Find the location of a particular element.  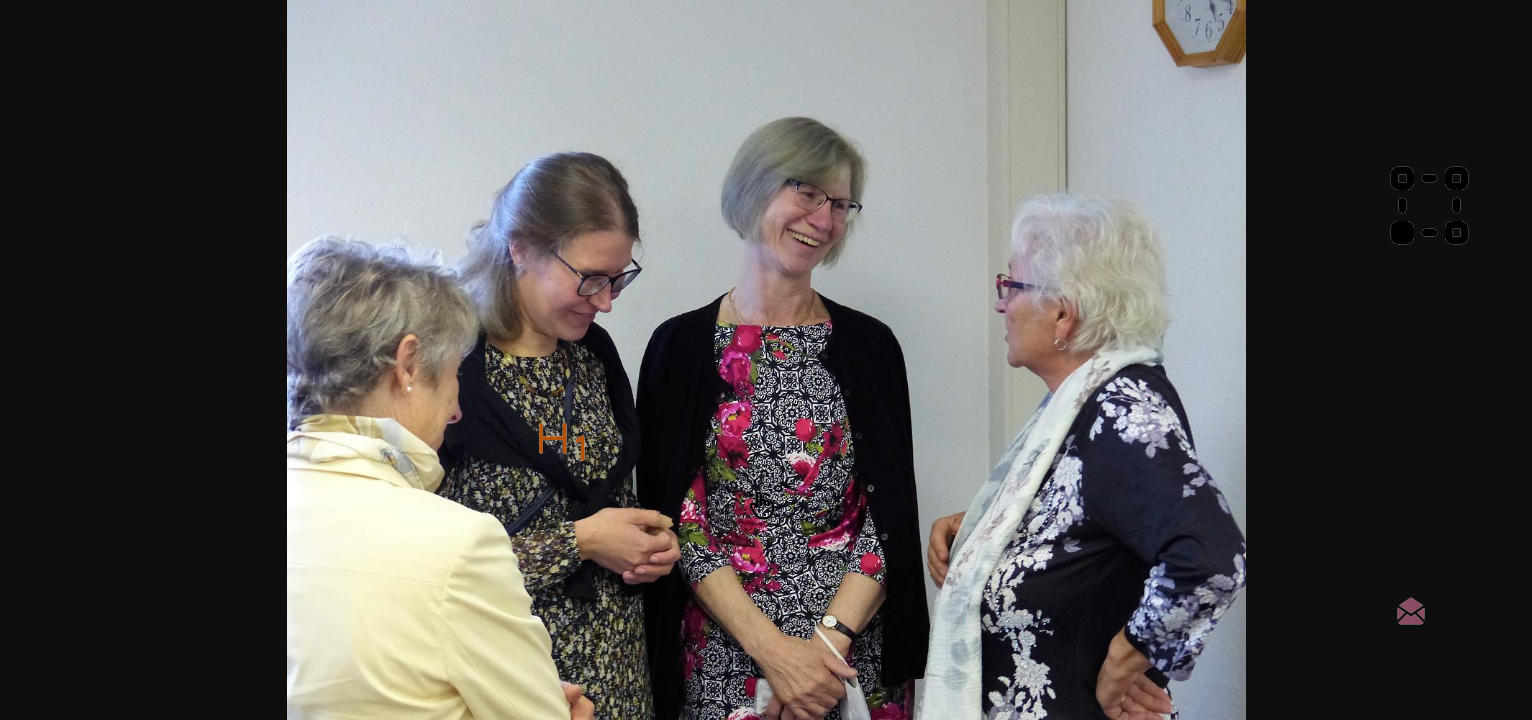

an opened or read email message is located at coordinates (1411, 611).